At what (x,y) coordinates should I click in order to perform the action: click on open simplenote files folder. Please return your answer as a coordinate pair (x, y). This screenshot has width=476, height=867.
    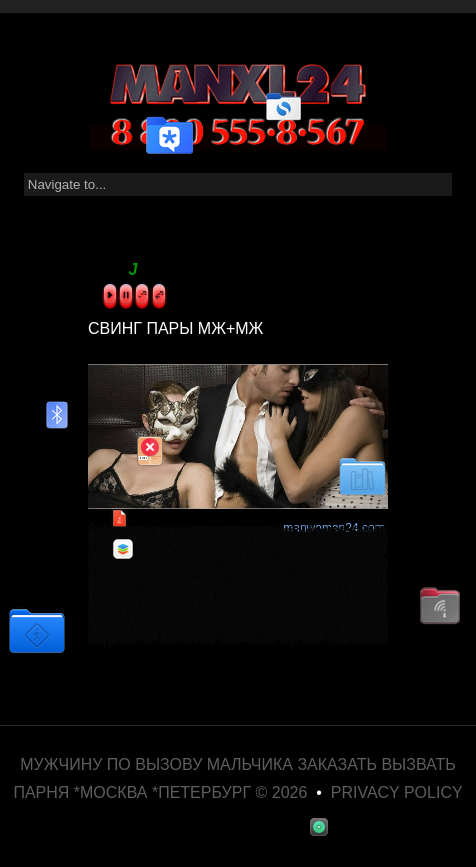
    Looking at the image, I should click on (283, 107).